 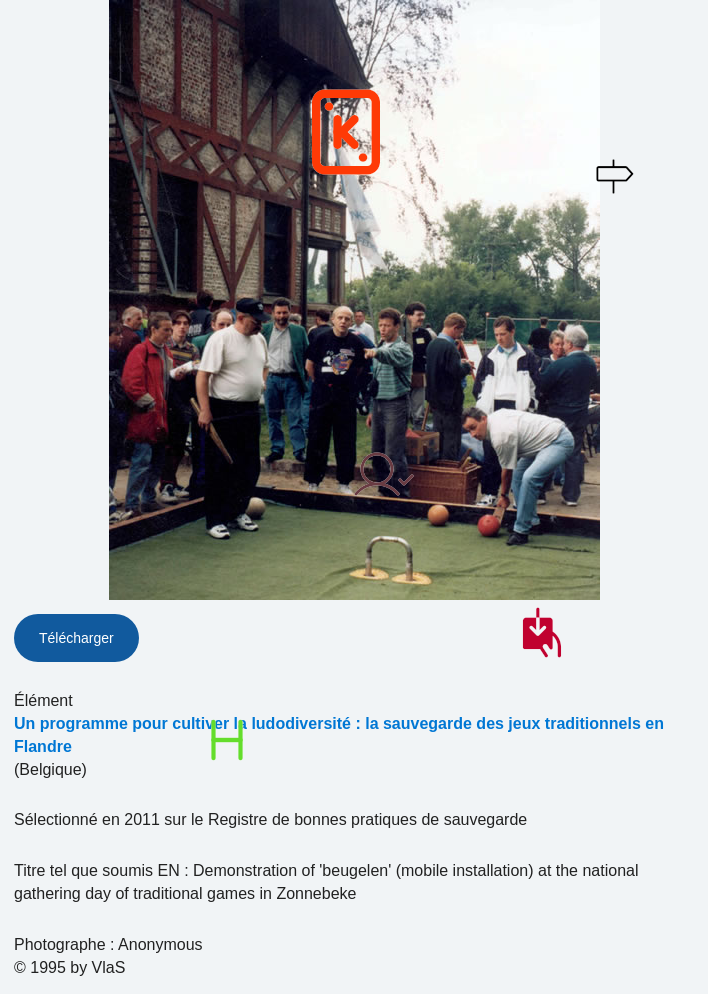 I want to click on access directions or navigation options, so click(x=613, y=176).